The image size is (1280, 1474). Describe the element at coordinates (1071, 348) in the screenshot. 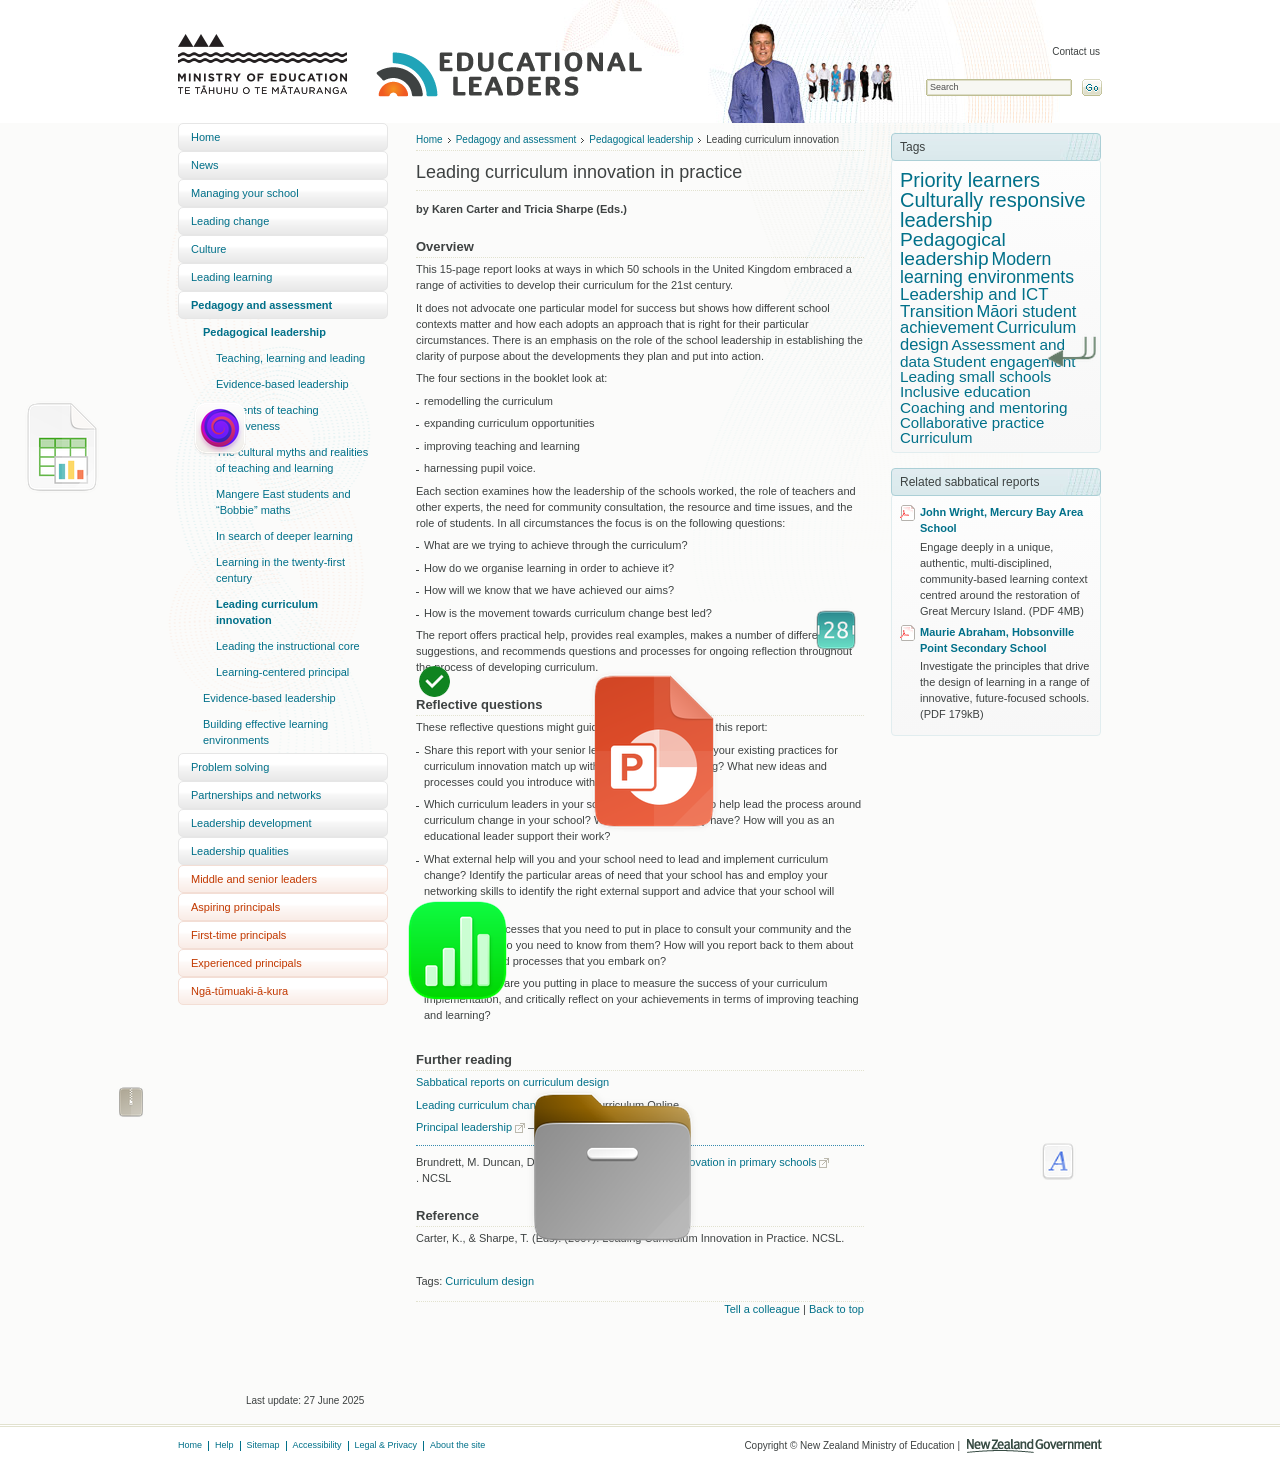

I see `reply to all recipients in an email thread` at that location.